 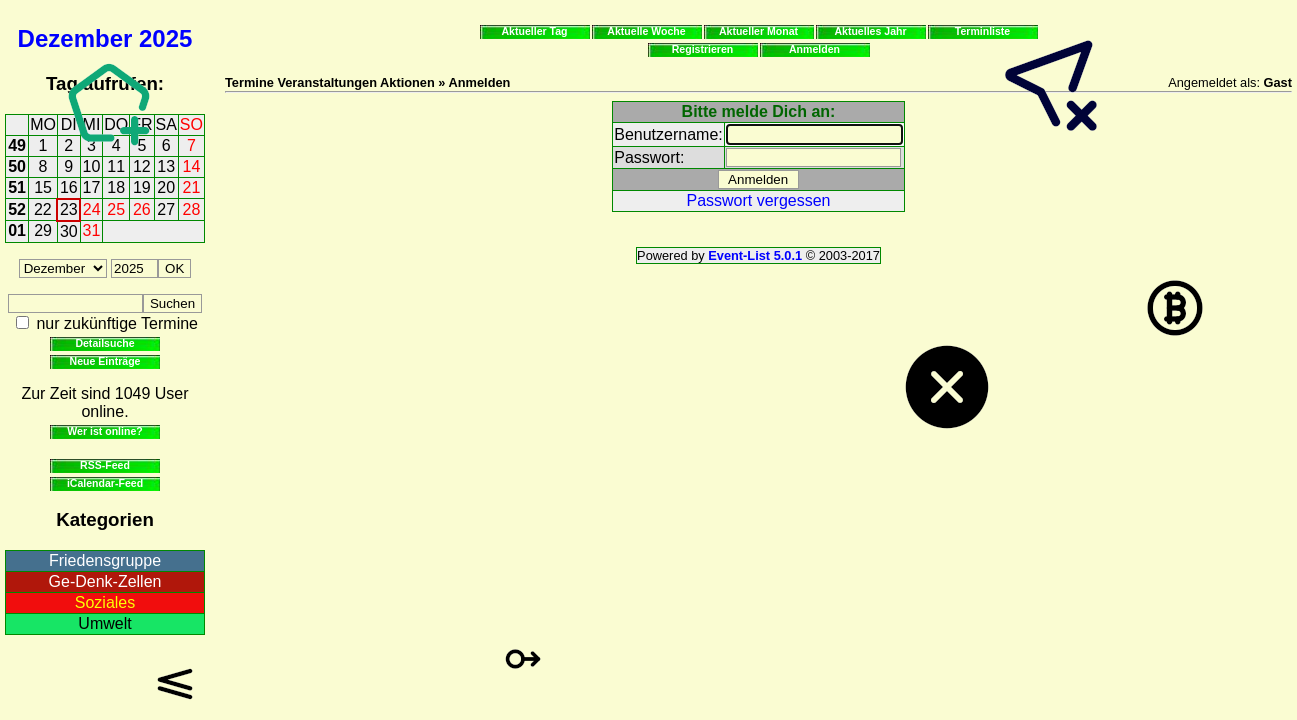 What do you see at coordinates (1175, 308) in the screenshot?
I see `view bitcoin balance or wallet` at bounding box center [1175, 308].